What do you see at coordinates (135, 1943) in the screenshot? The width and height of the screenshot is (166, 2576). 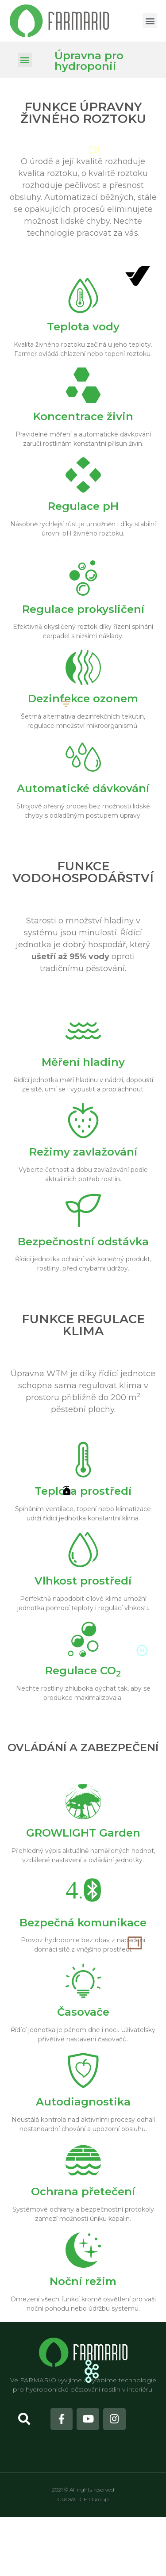 I see `switch to right sidebar layout` at bounding box center [135, 1943].